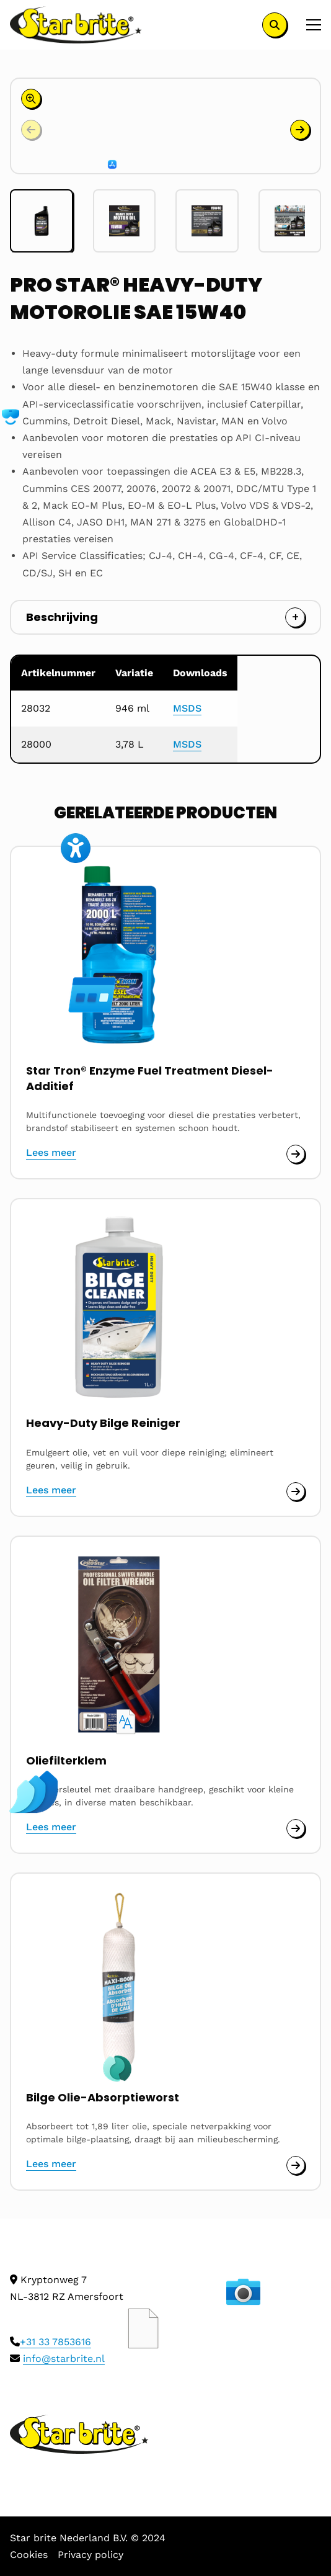 This screenshot has width=331, height=2576. I want to click on launch autoruns system utility, so click(92, 995).